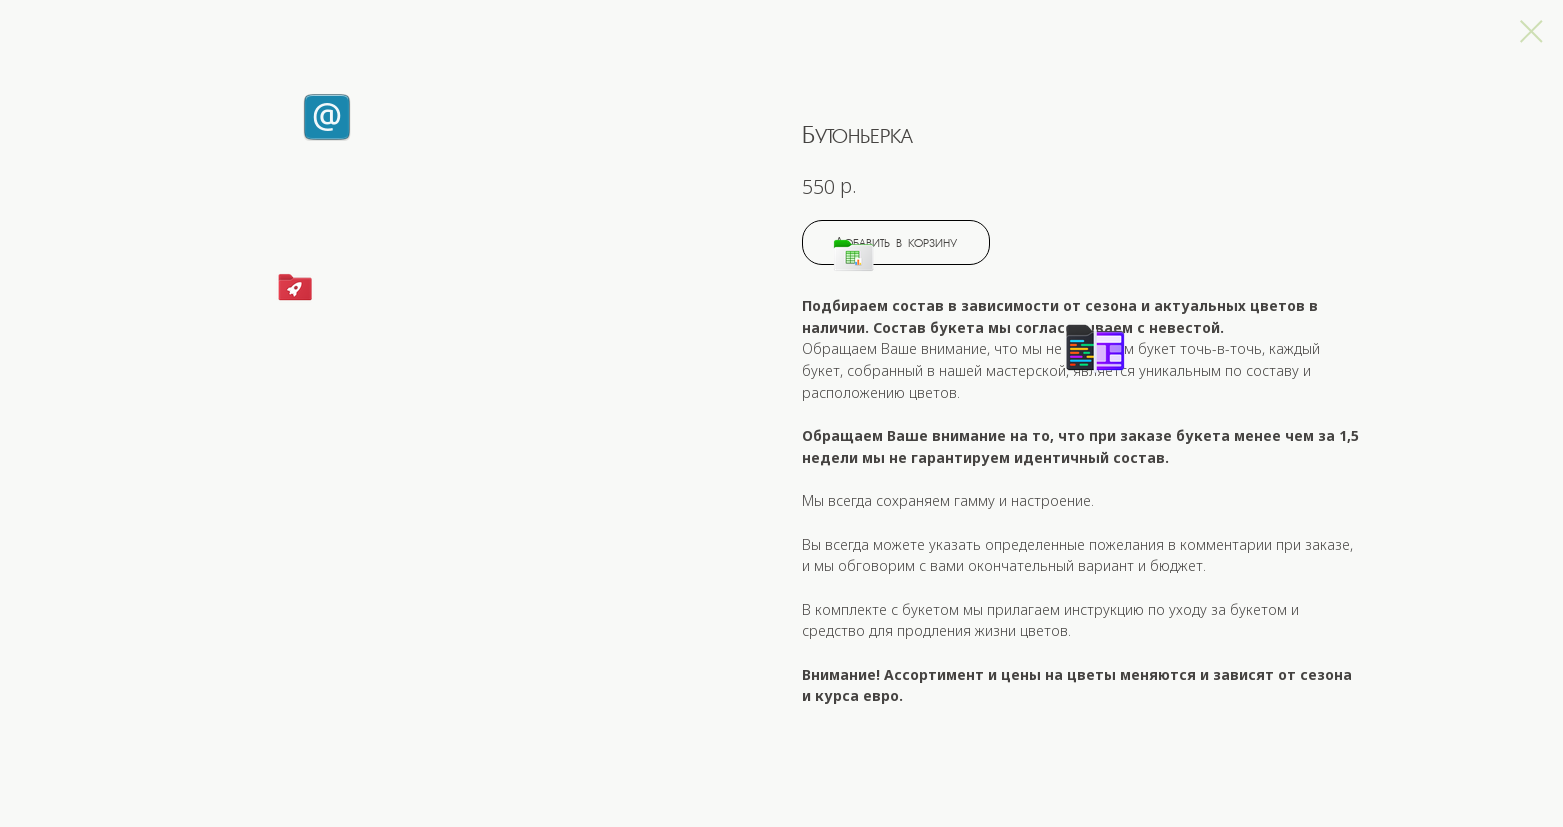  I want to click on open folder containing LibreOffice Calc spreadsheets, so click(853, 256).